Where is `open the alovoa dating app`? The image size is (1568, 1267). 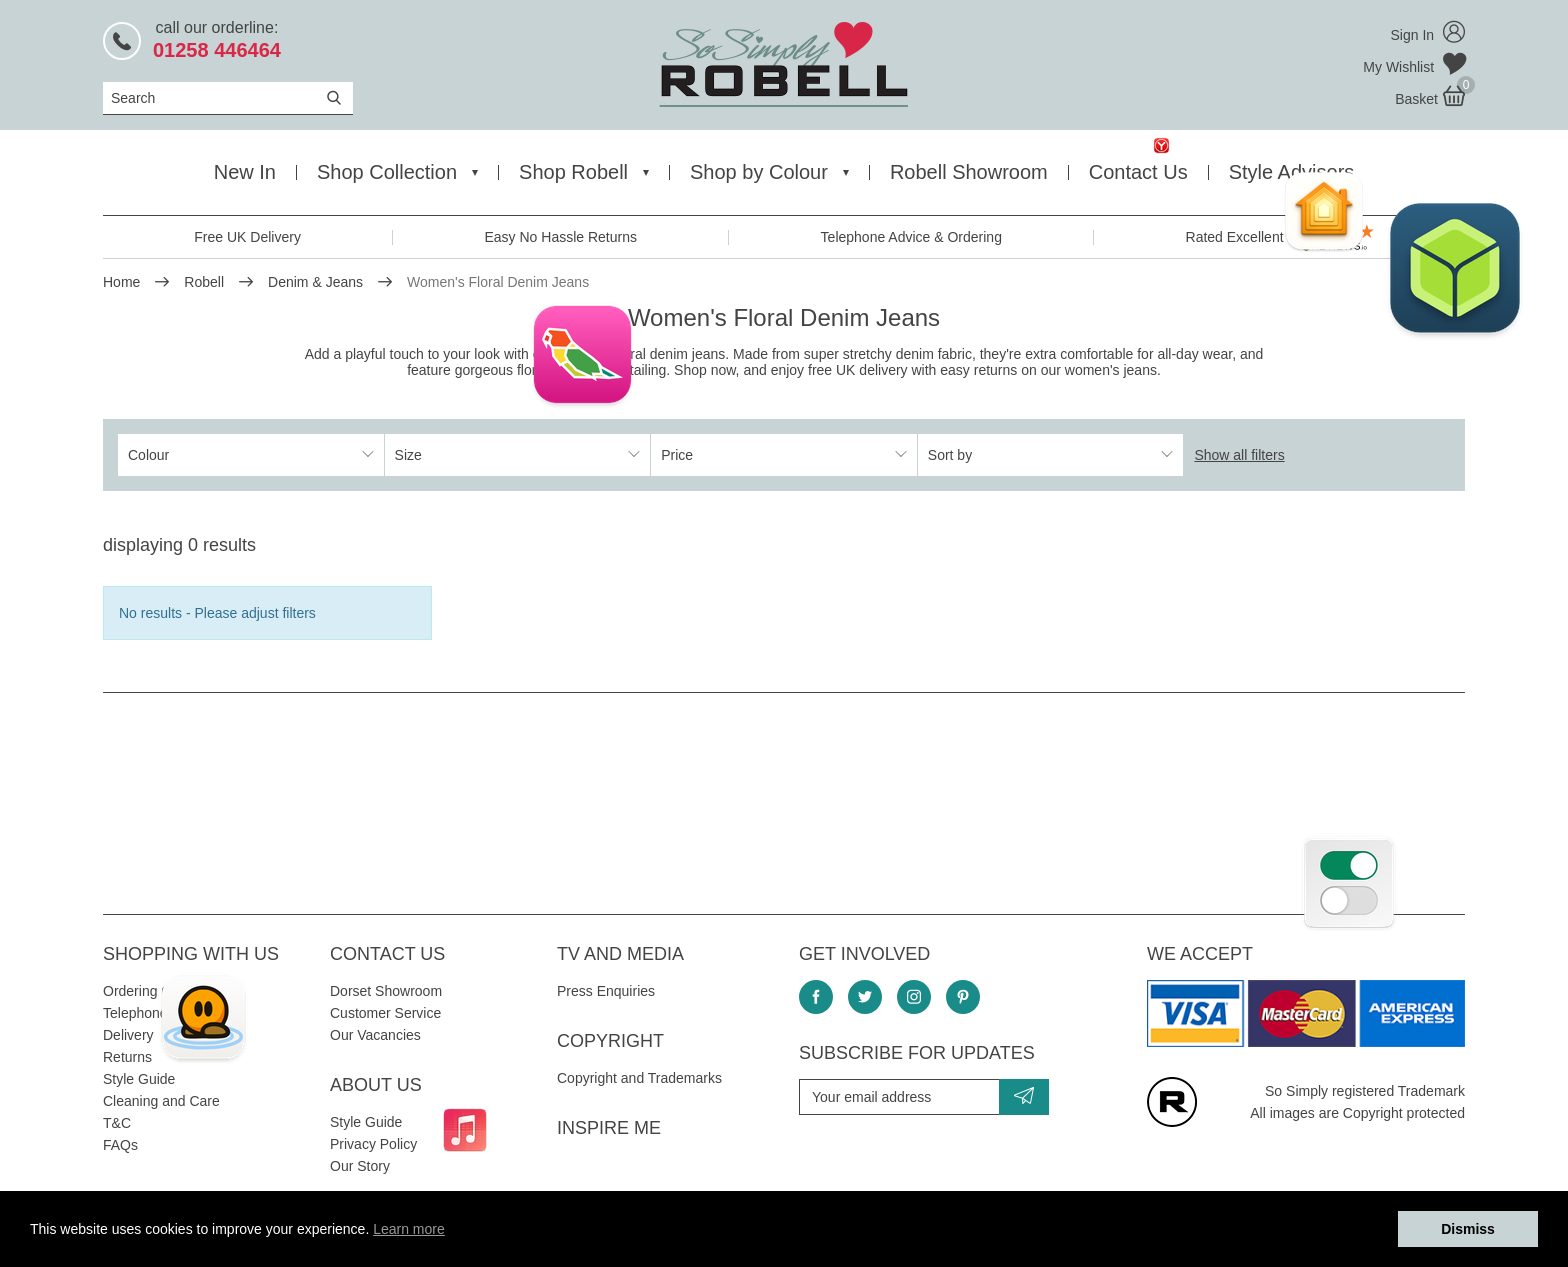
open the alovoa dating app is located at coordinates (582, 354).